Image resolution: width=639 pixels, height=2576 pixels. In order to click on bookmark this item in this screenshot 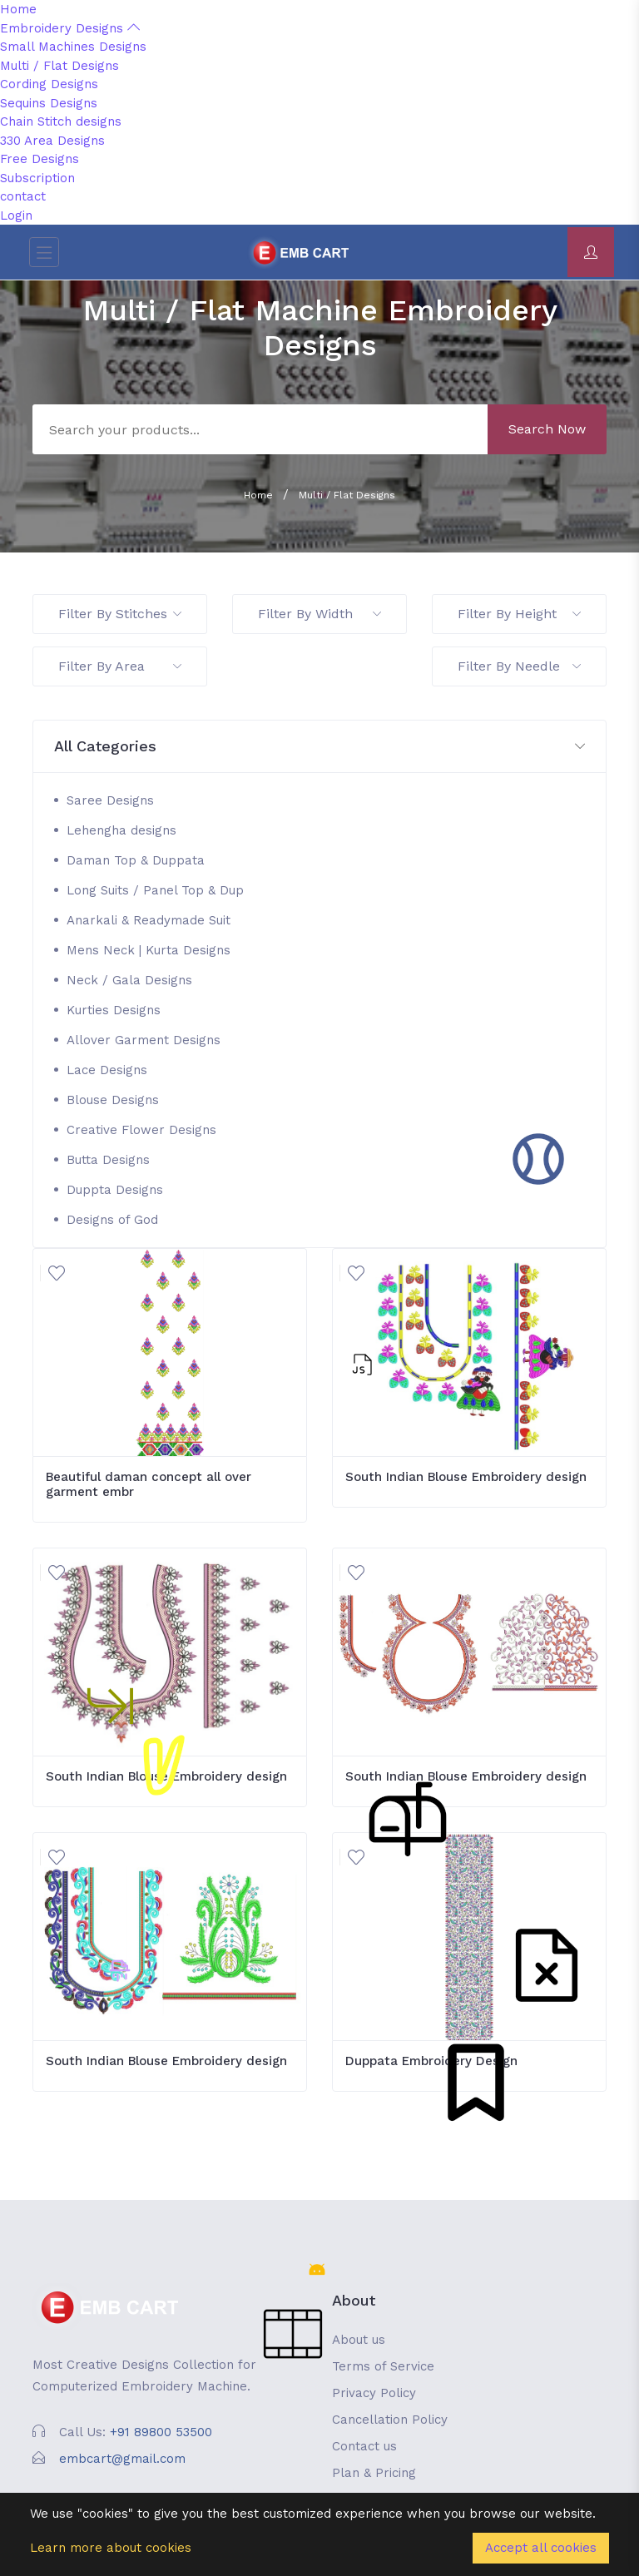, I will do `click(476, 2081)`.